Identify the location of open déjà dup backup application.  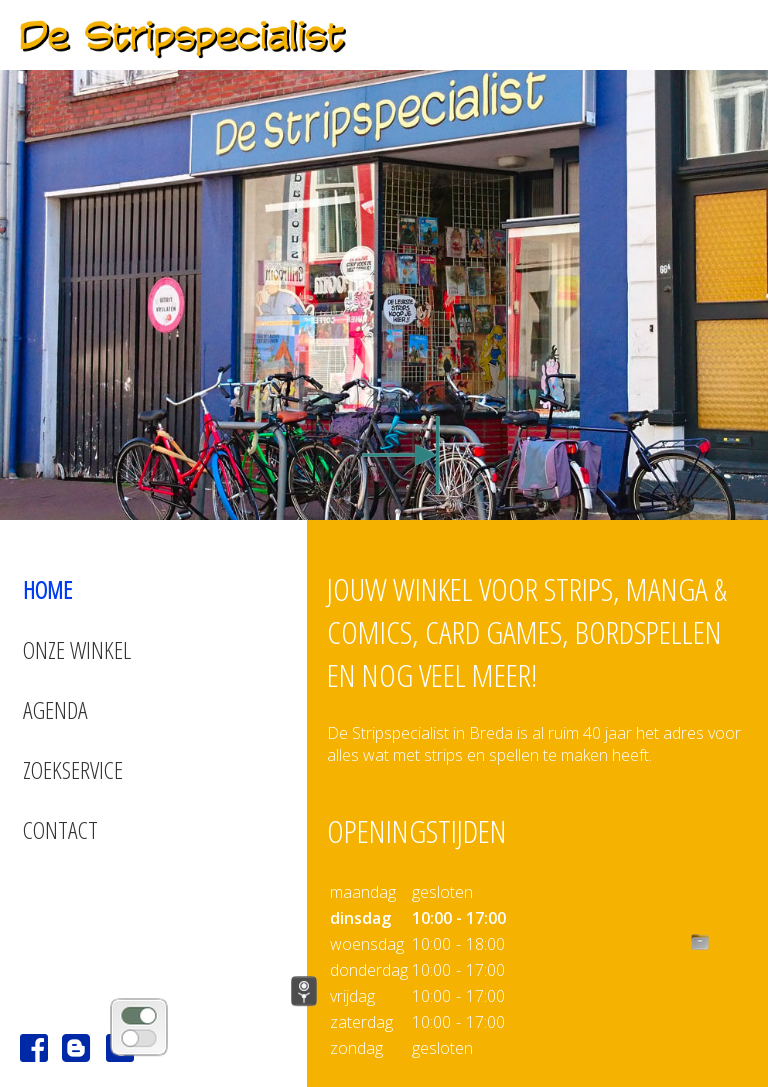
(304, 991).